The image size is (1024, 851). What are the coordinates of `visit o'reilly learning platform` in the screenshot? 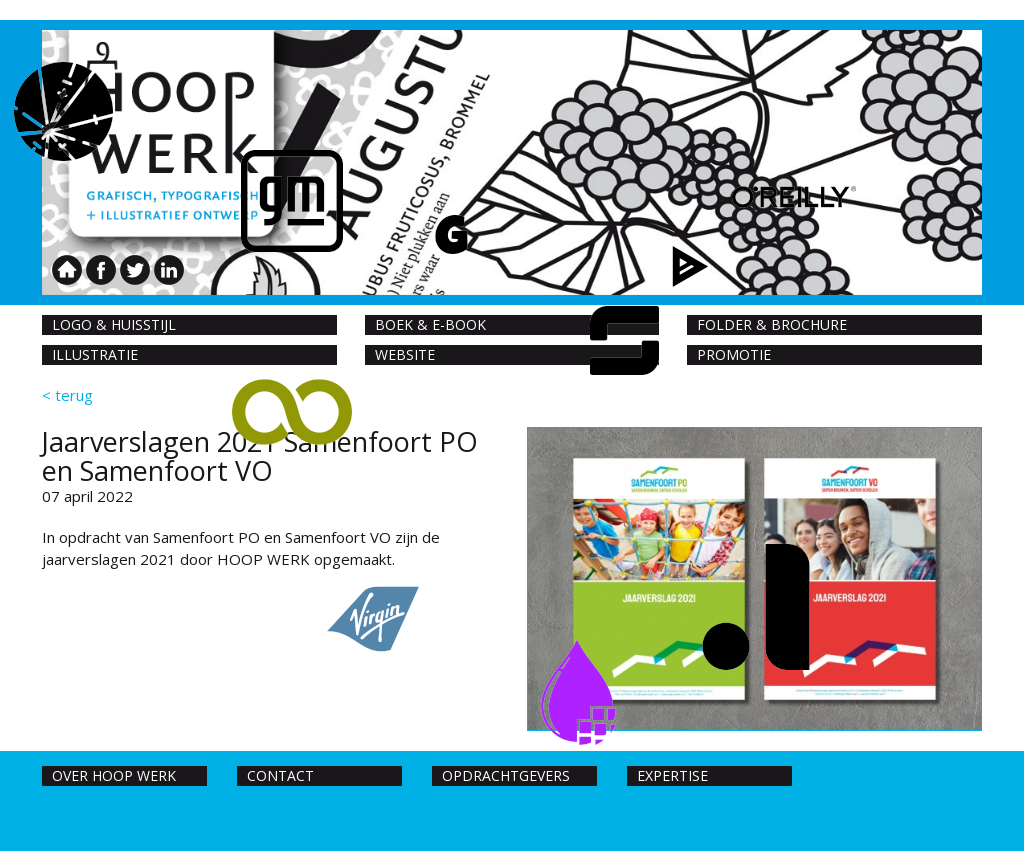 It's located at (794, 197).